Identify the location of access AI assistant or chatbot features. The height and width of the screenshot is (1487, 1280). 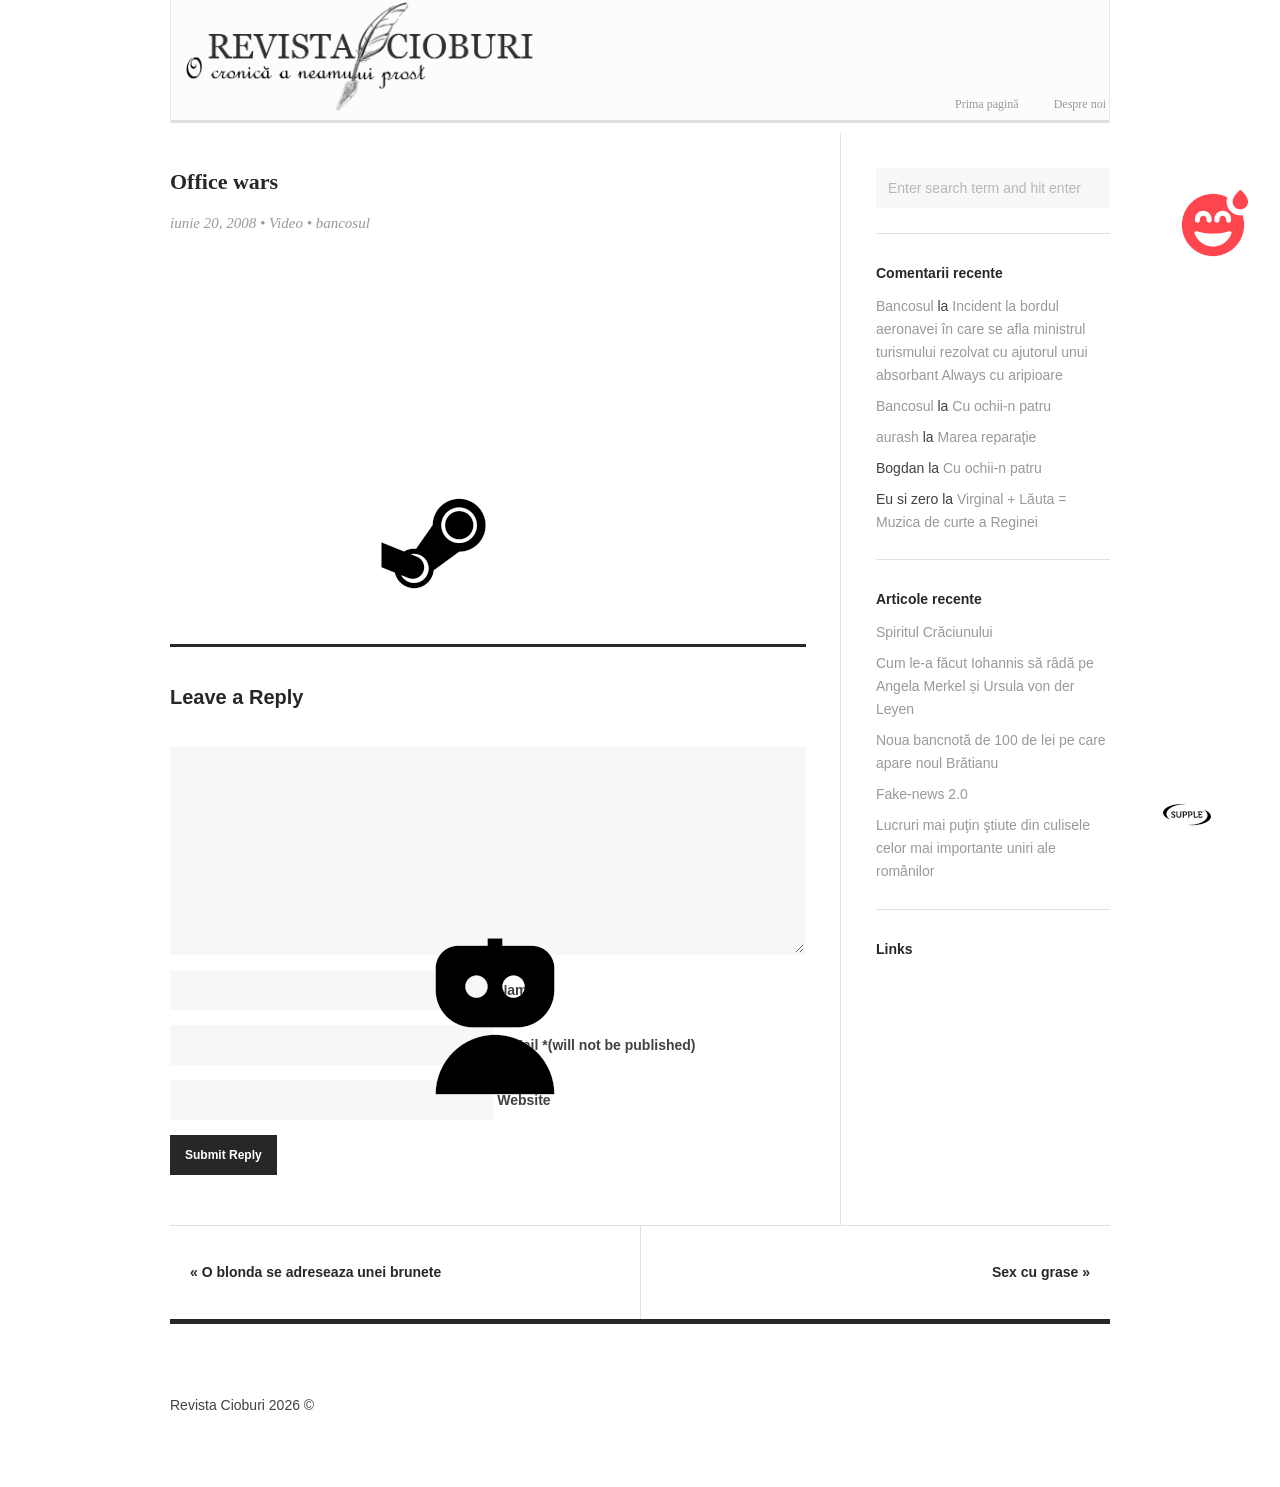
(495, 1020).